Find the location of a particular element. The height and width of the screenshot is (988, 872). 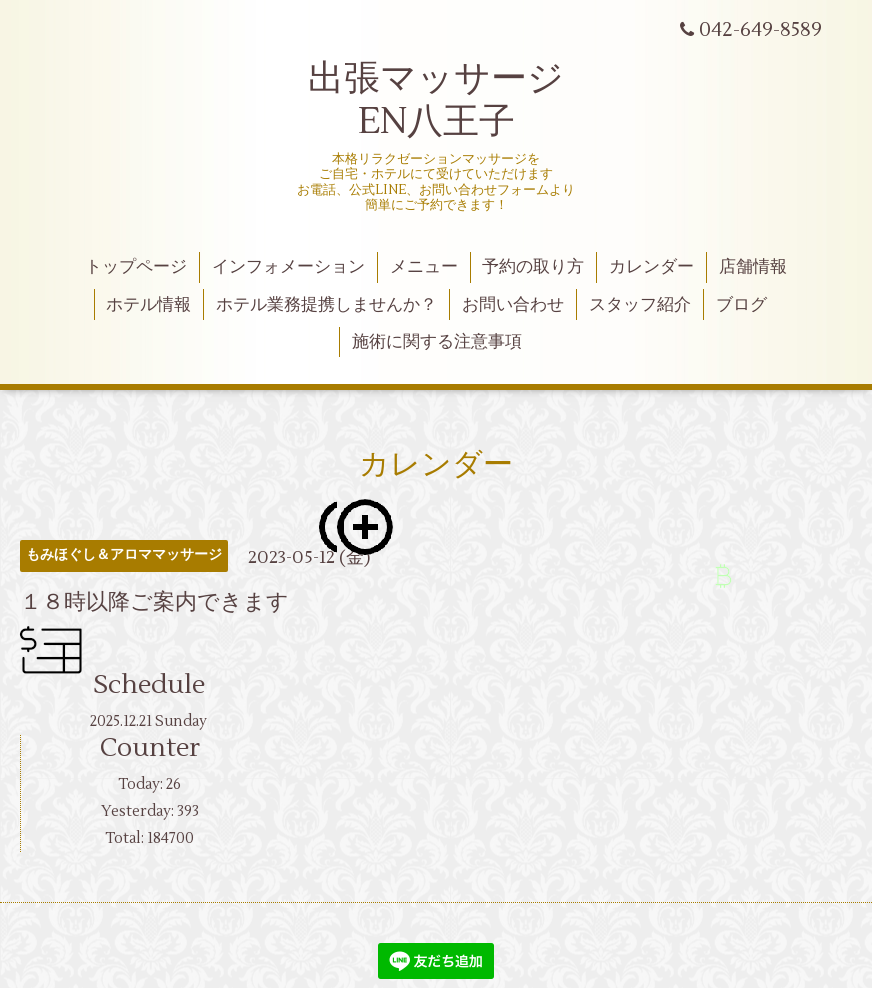

view invoice details is located at coordinates (52, 651).